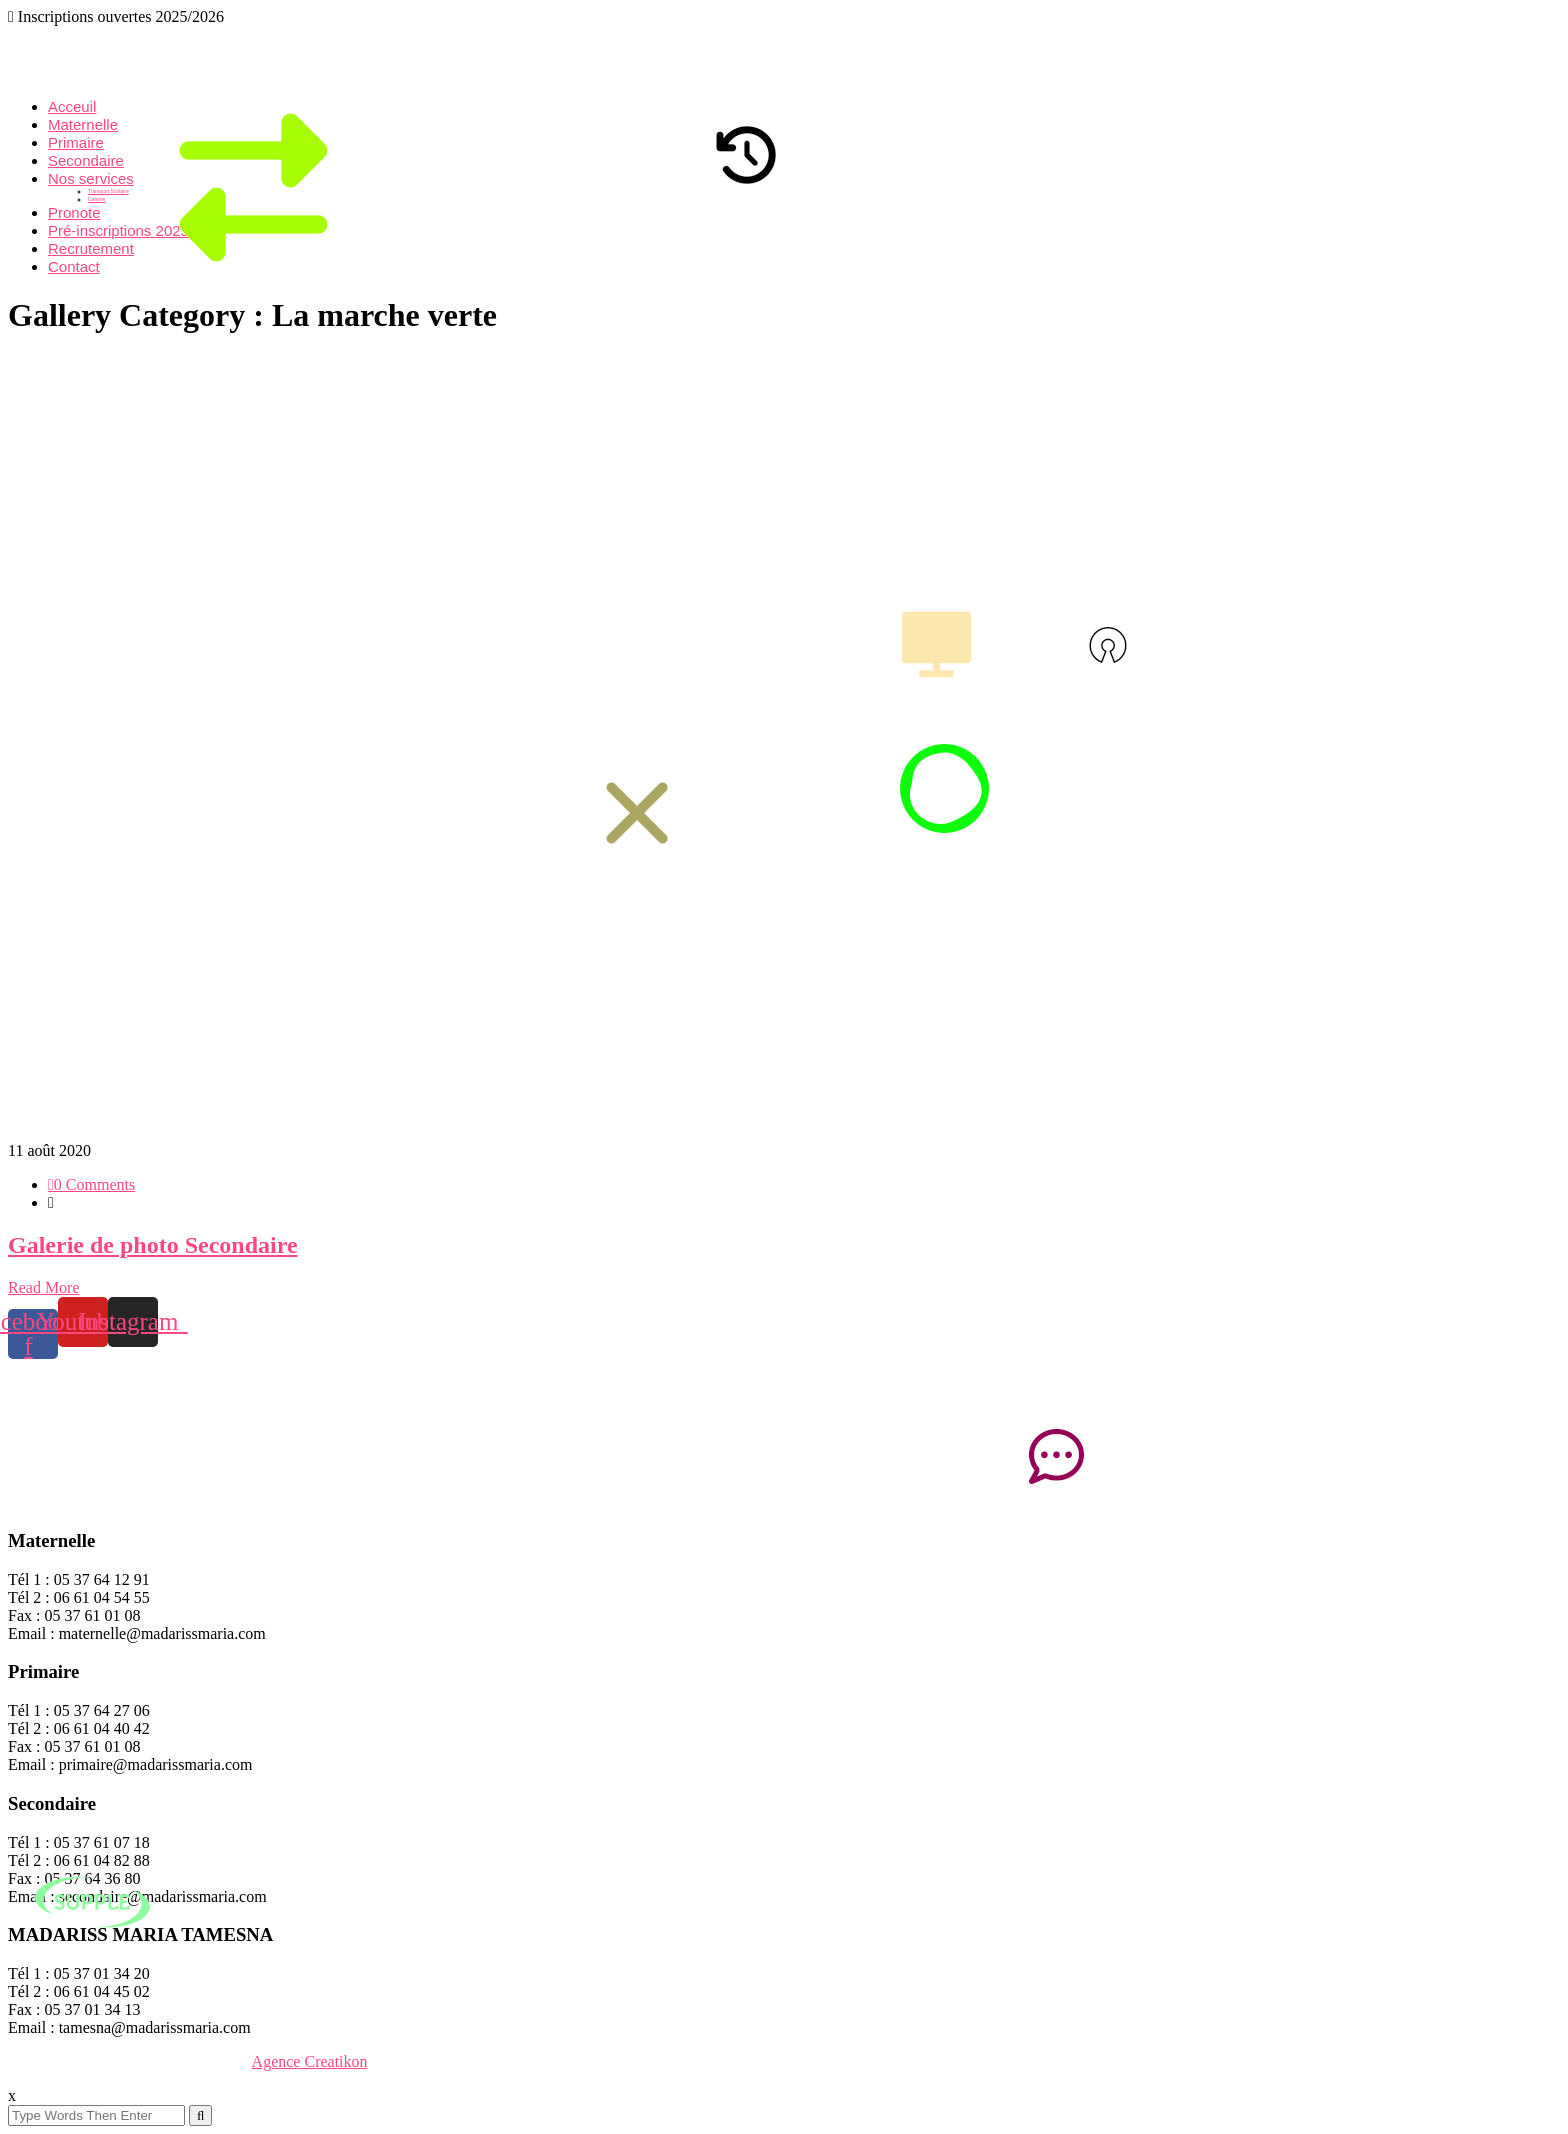 The image size is (1568, 2134). Describe the element at coordinates (944, 788) in the screenshot. I see `ghost publishing platform logo` at that location.